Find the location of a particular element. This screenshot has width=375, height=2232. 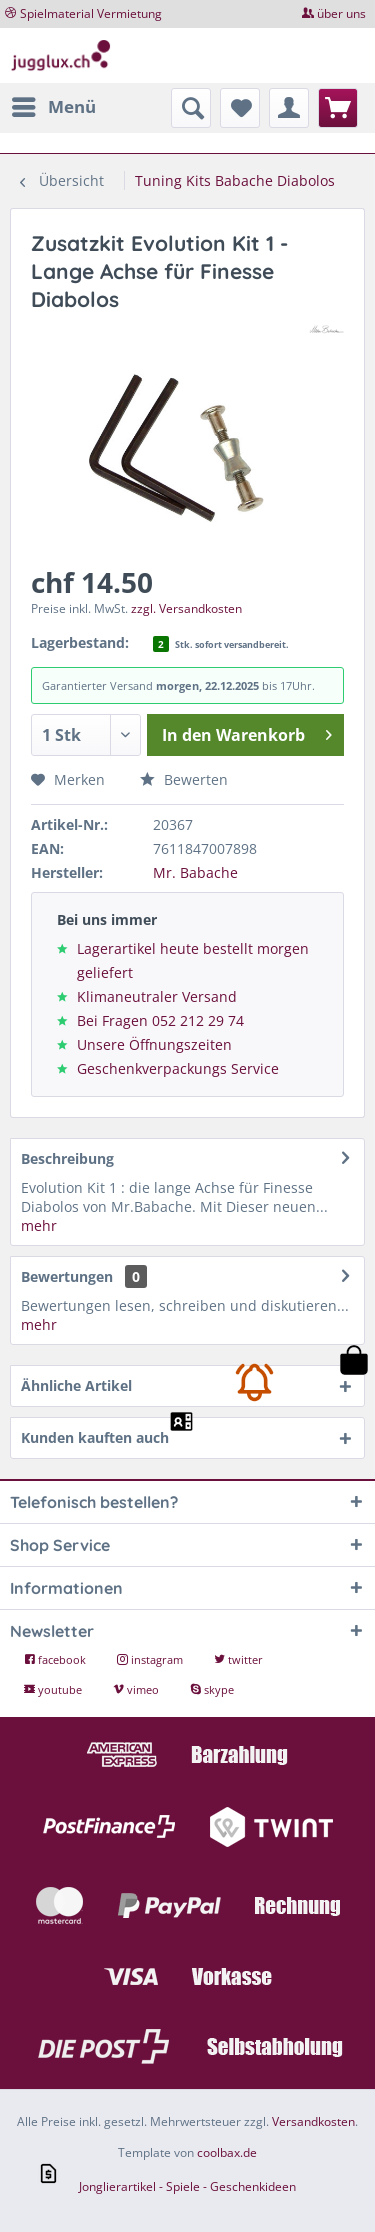

indicates new notifications or alerts is located at coordinates (254, 1382).